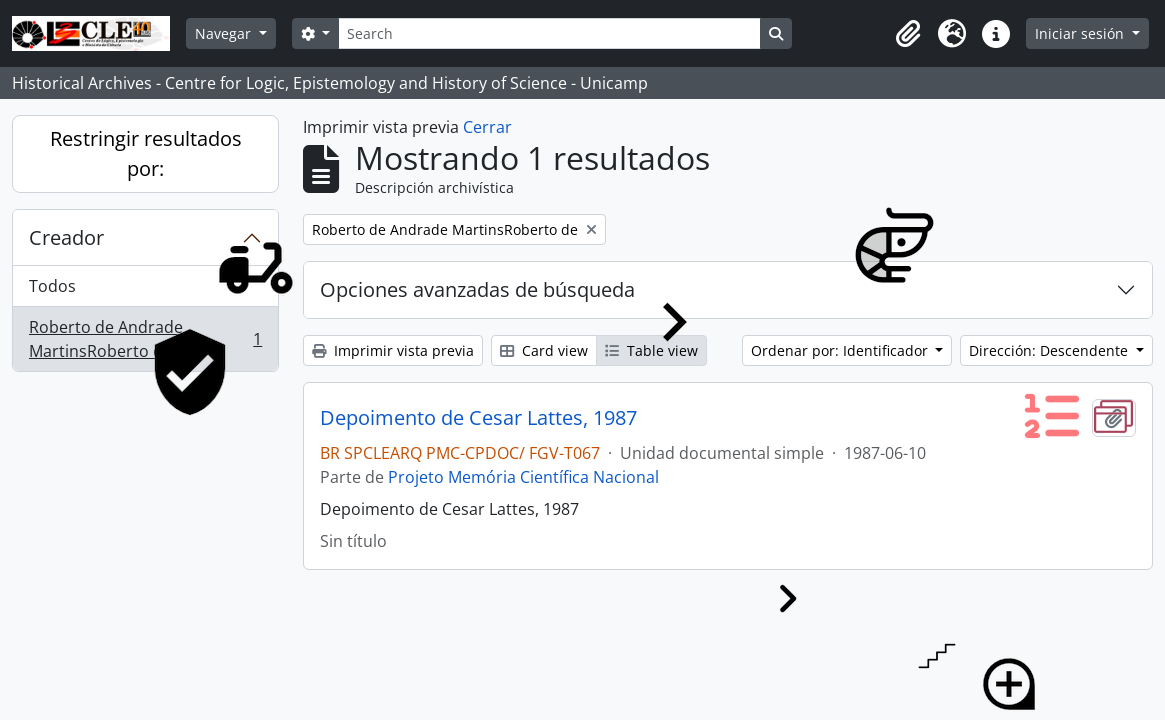 This screenshot has height=720, width=1165. Describe the element at coordinates (190, 372) in the screenshot. I see `indicates a verified or trusted user account` at that location.